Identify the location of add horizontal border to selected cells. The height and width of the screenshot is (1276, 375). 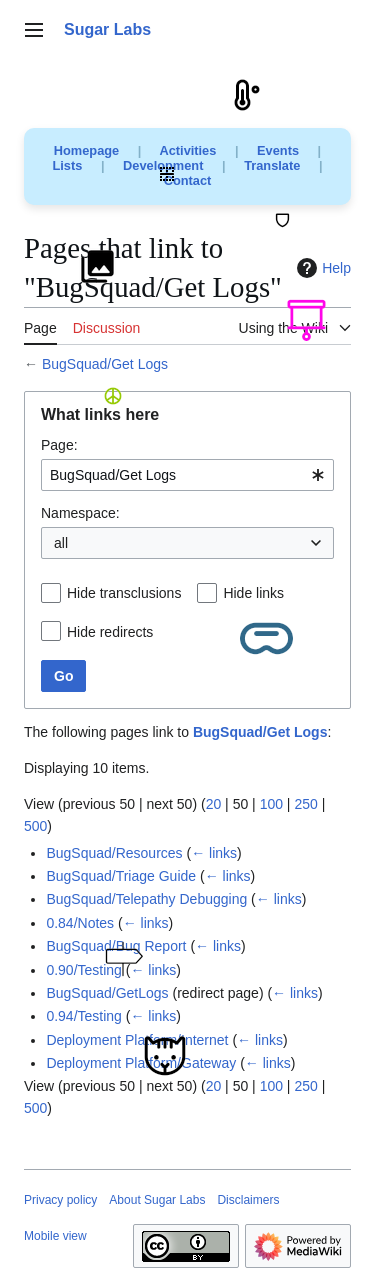
(167, 174).